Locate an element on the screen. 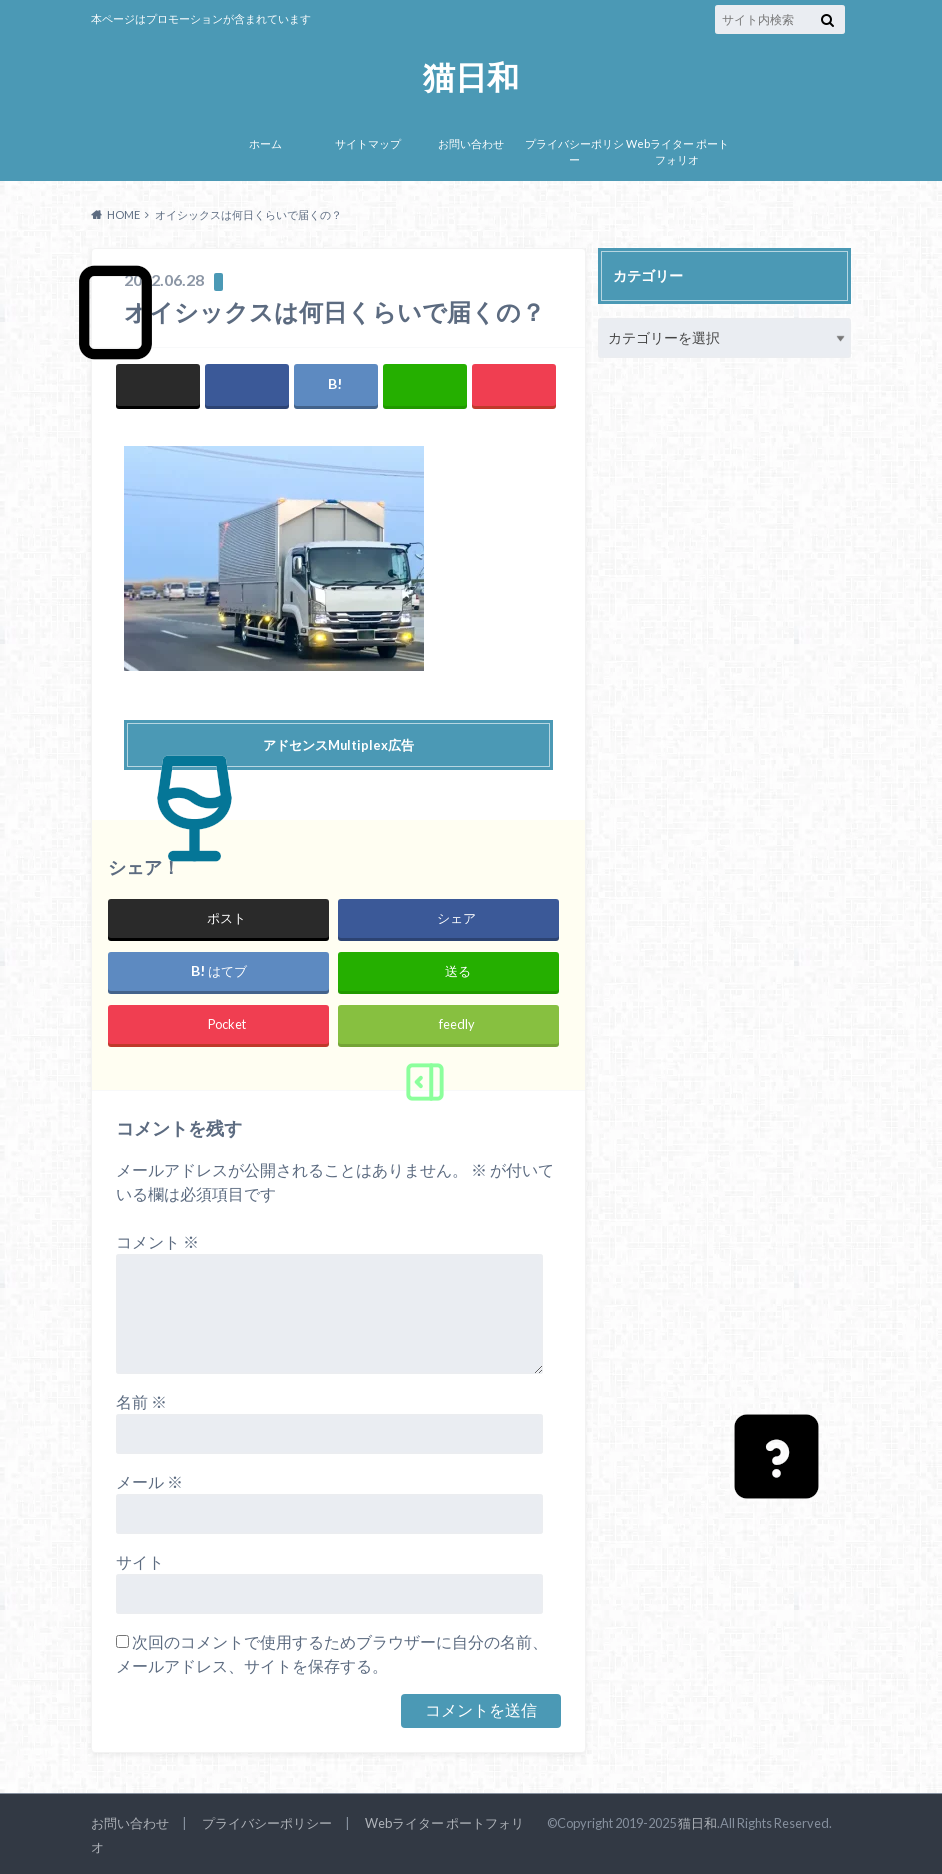 The width and height of the screenshot is (942, 1874). access help or support is located at coordinates (776, 1456).